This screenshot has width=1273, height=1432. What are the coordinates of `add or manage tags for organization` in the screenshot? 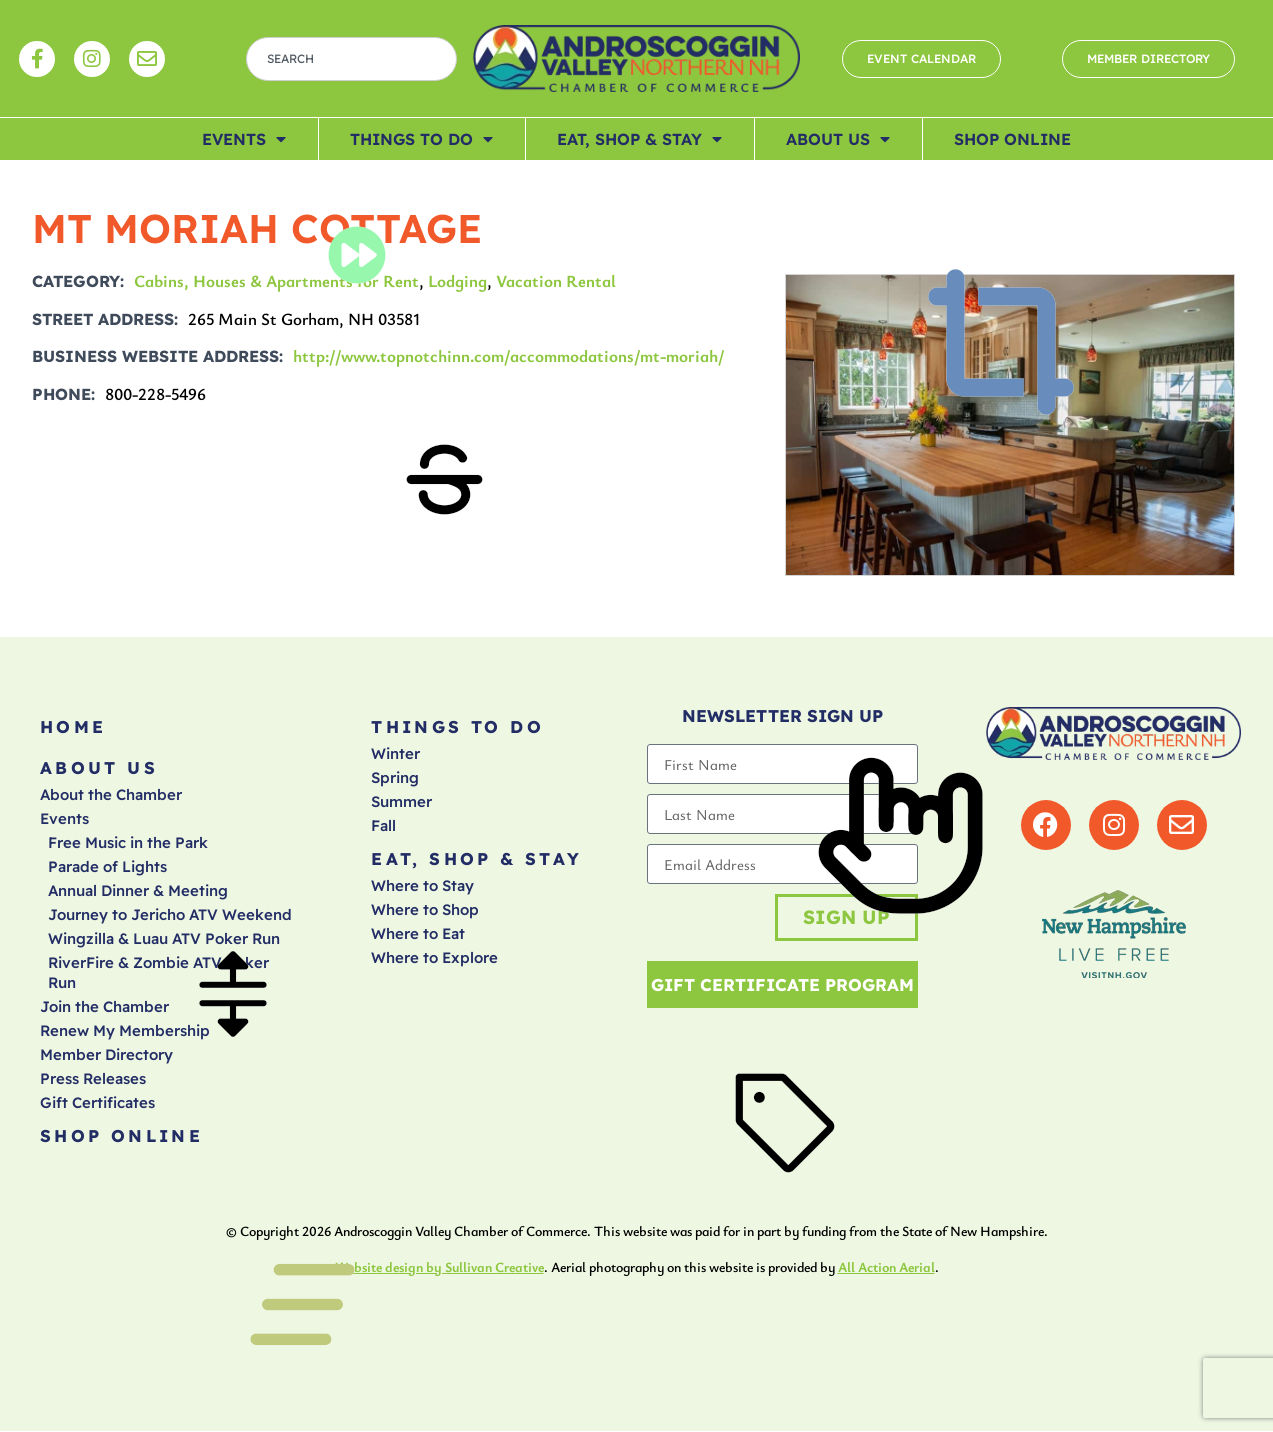 It's located at (779, 1117).